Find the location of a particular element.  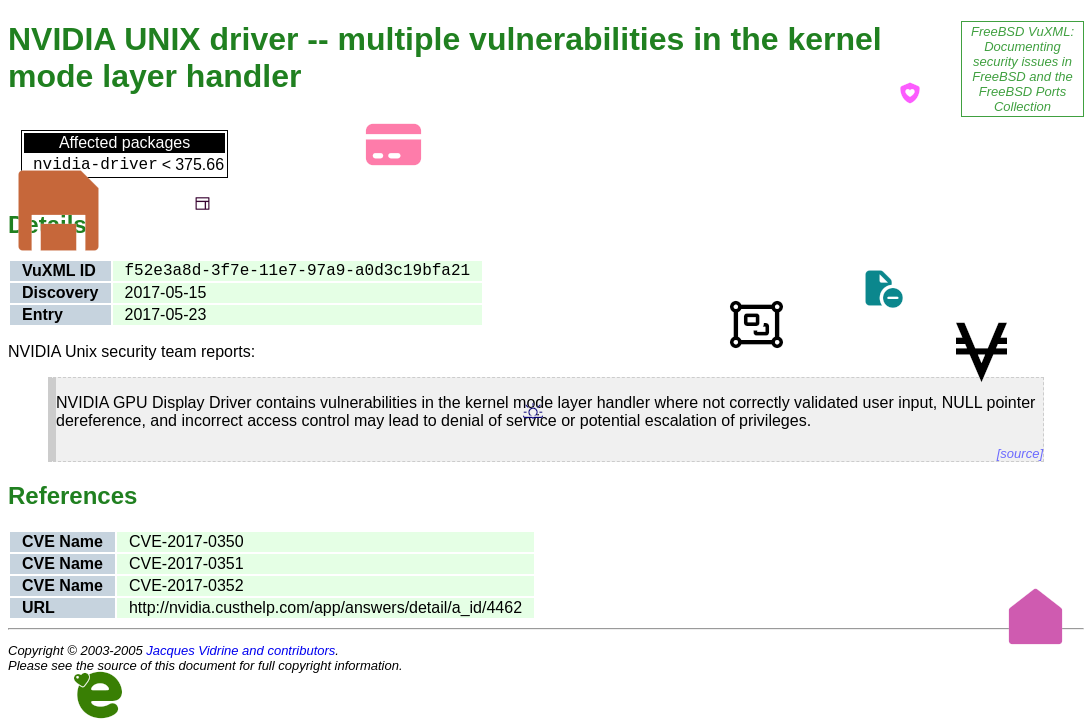

save current file or document is located at coordinates (58, 210).